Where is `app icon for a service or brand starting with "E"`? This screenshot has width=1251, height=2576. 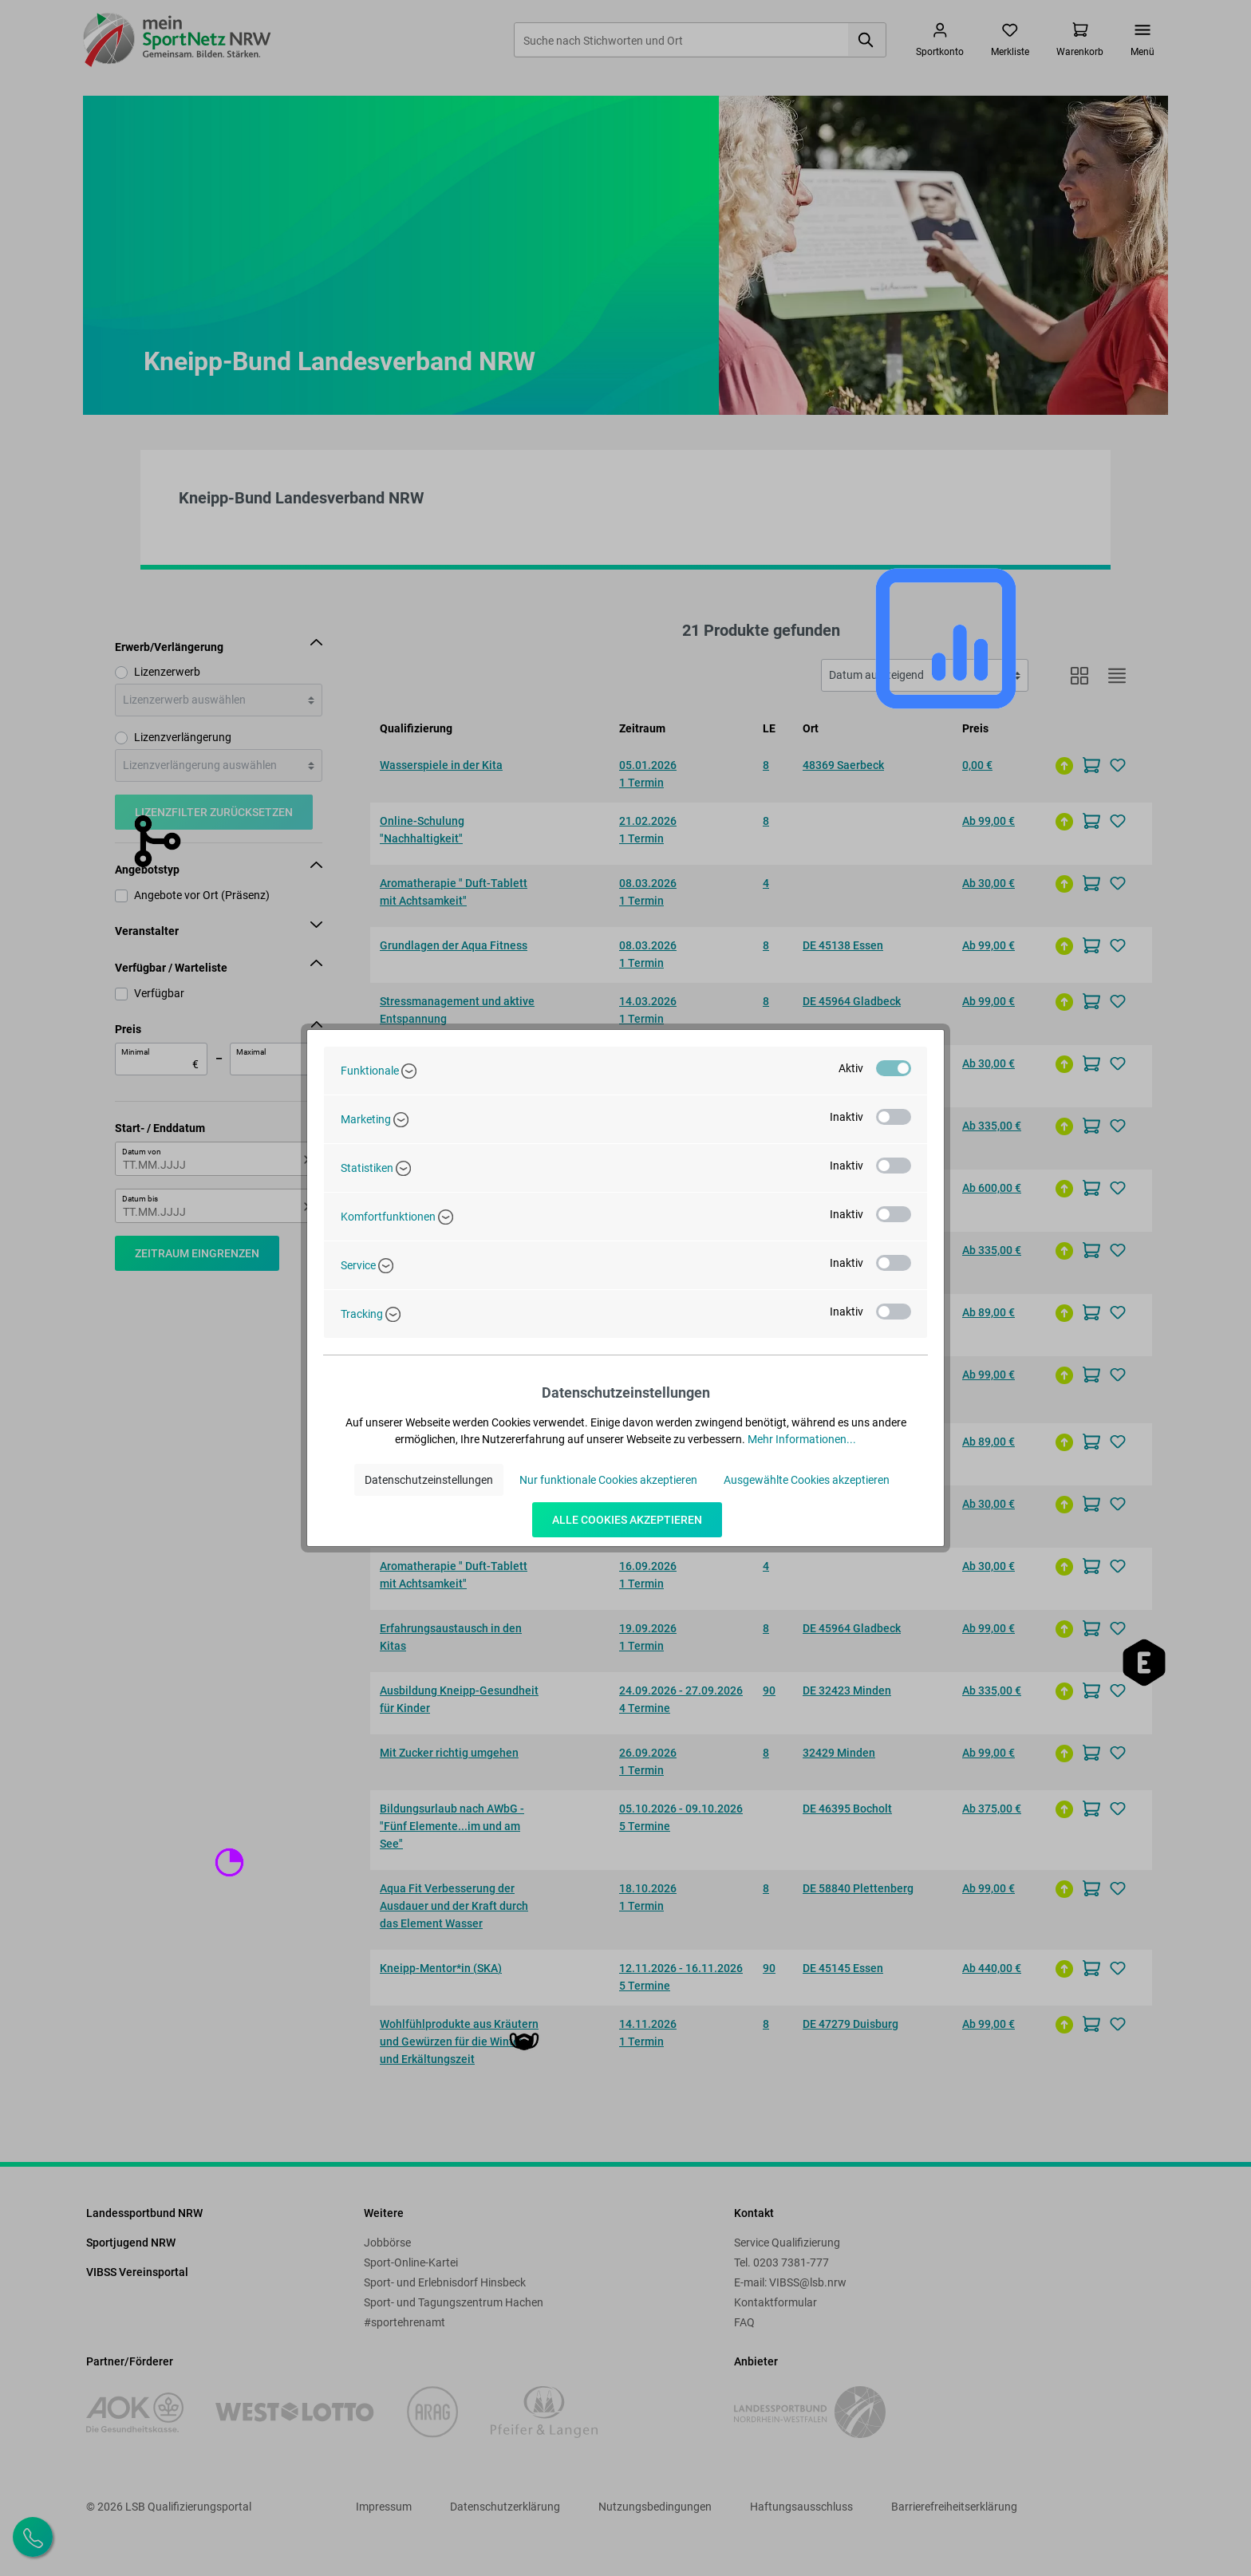 app icon for a service or brand starting with "E" is located at coordinates (1144, 1663).